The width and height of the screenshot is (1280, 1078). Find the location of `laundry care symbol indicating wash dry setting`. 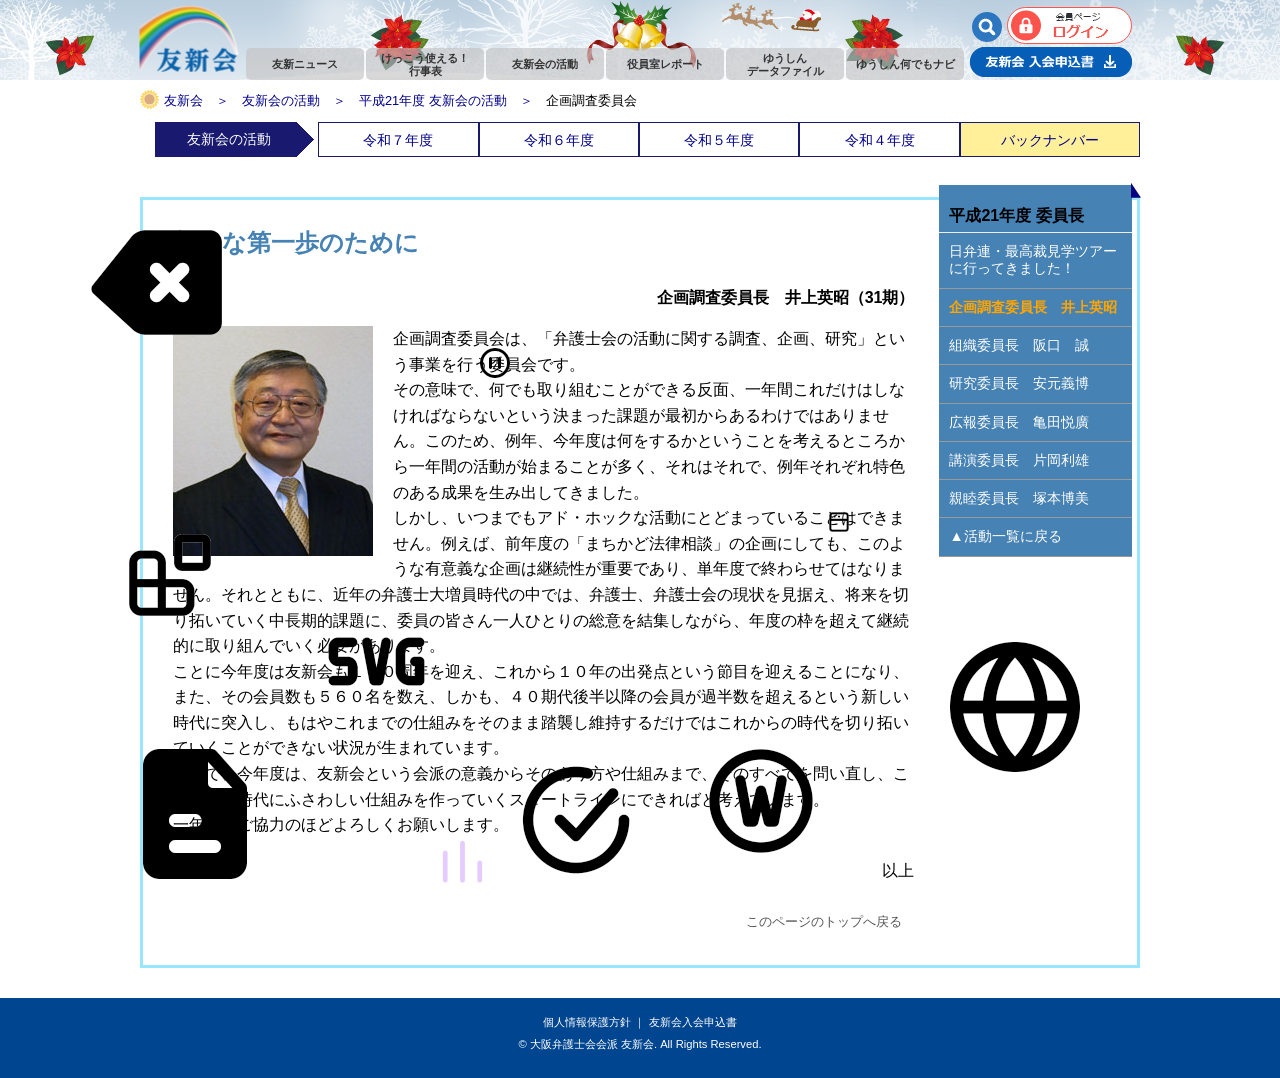

laundry care symbol indicating wash dry setting is located at coordinates (761, 801).